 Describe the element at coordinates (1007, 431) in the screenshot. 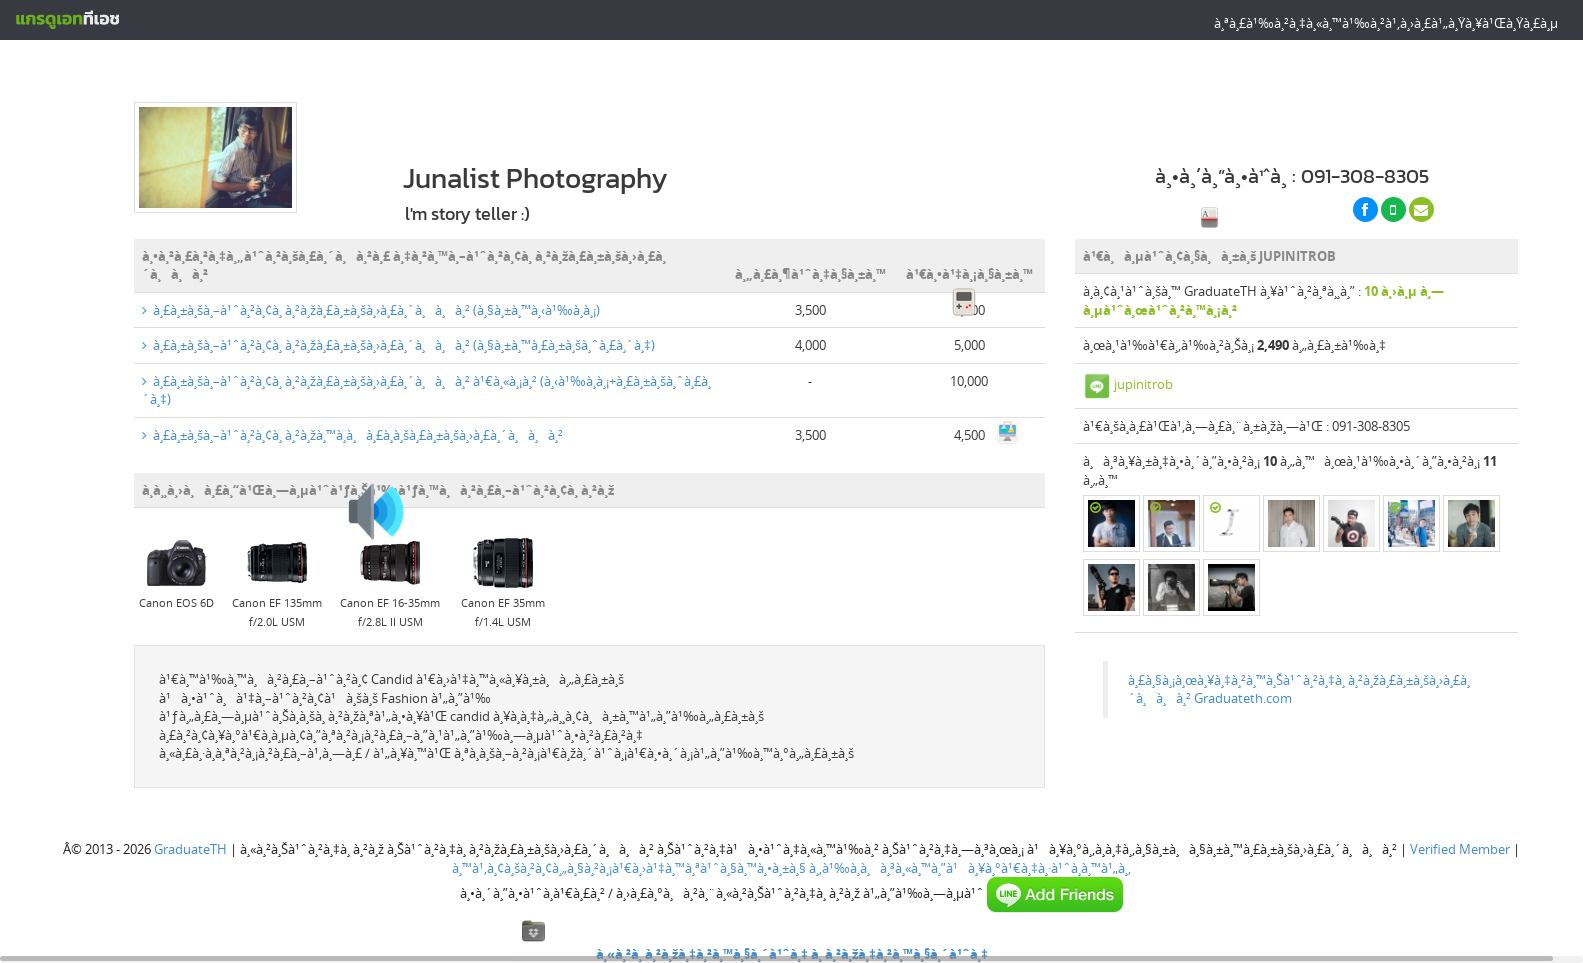

I see `open formatlab application` at that location.